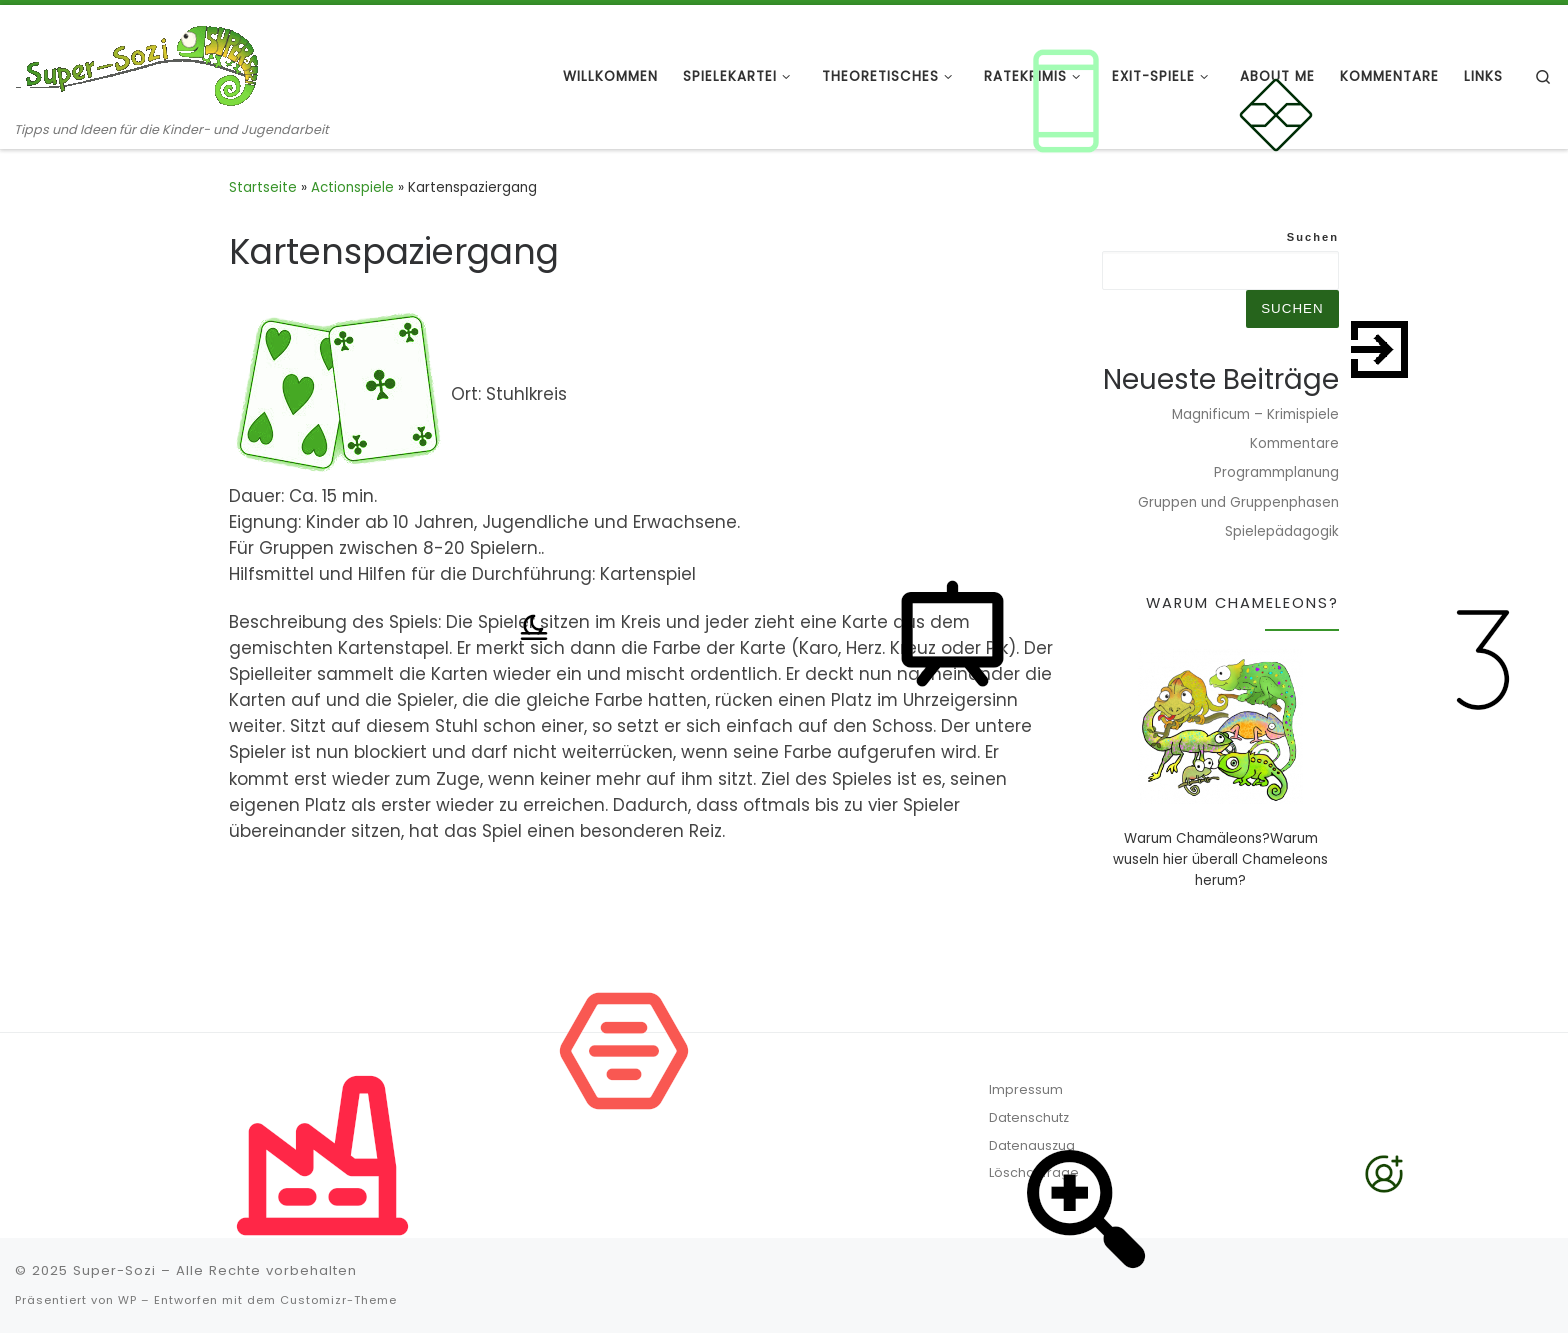 The height and width of the screenshot is (1333, 1568). Describe the element at coordinates (1088, 1211) in the screenshot. I see `zoom in on content` at that location.